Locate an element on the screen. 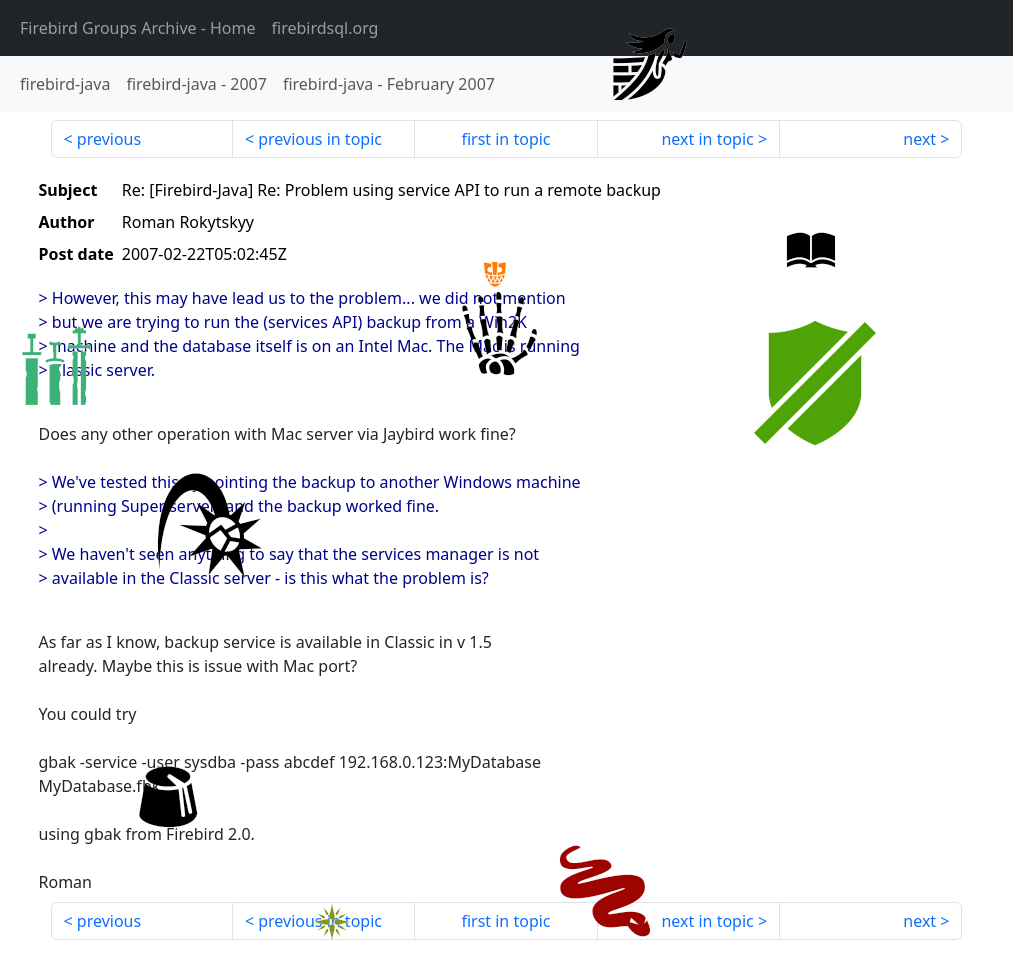  indicates a hazard or danger zone in gameplay is located at coordinates (332, 922).